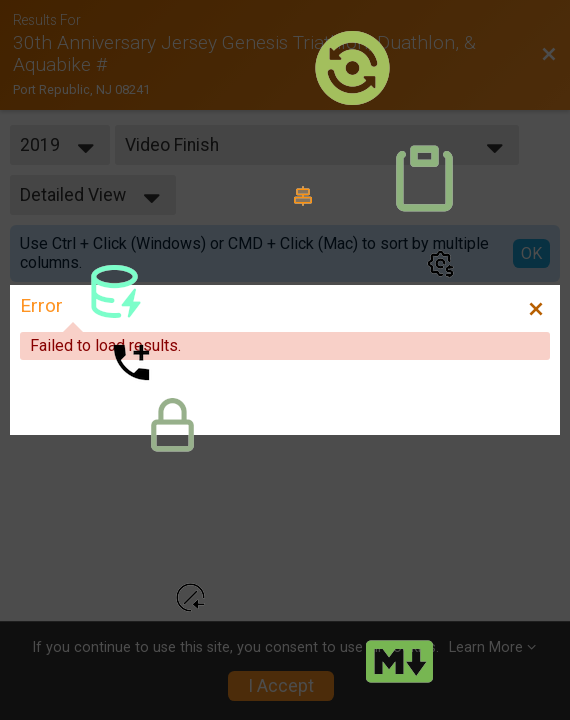 This screenshot has width=570, height=720. Describe the element at coordinates (399, 661) in the screenshot. I see `format text using markdown` at that location.